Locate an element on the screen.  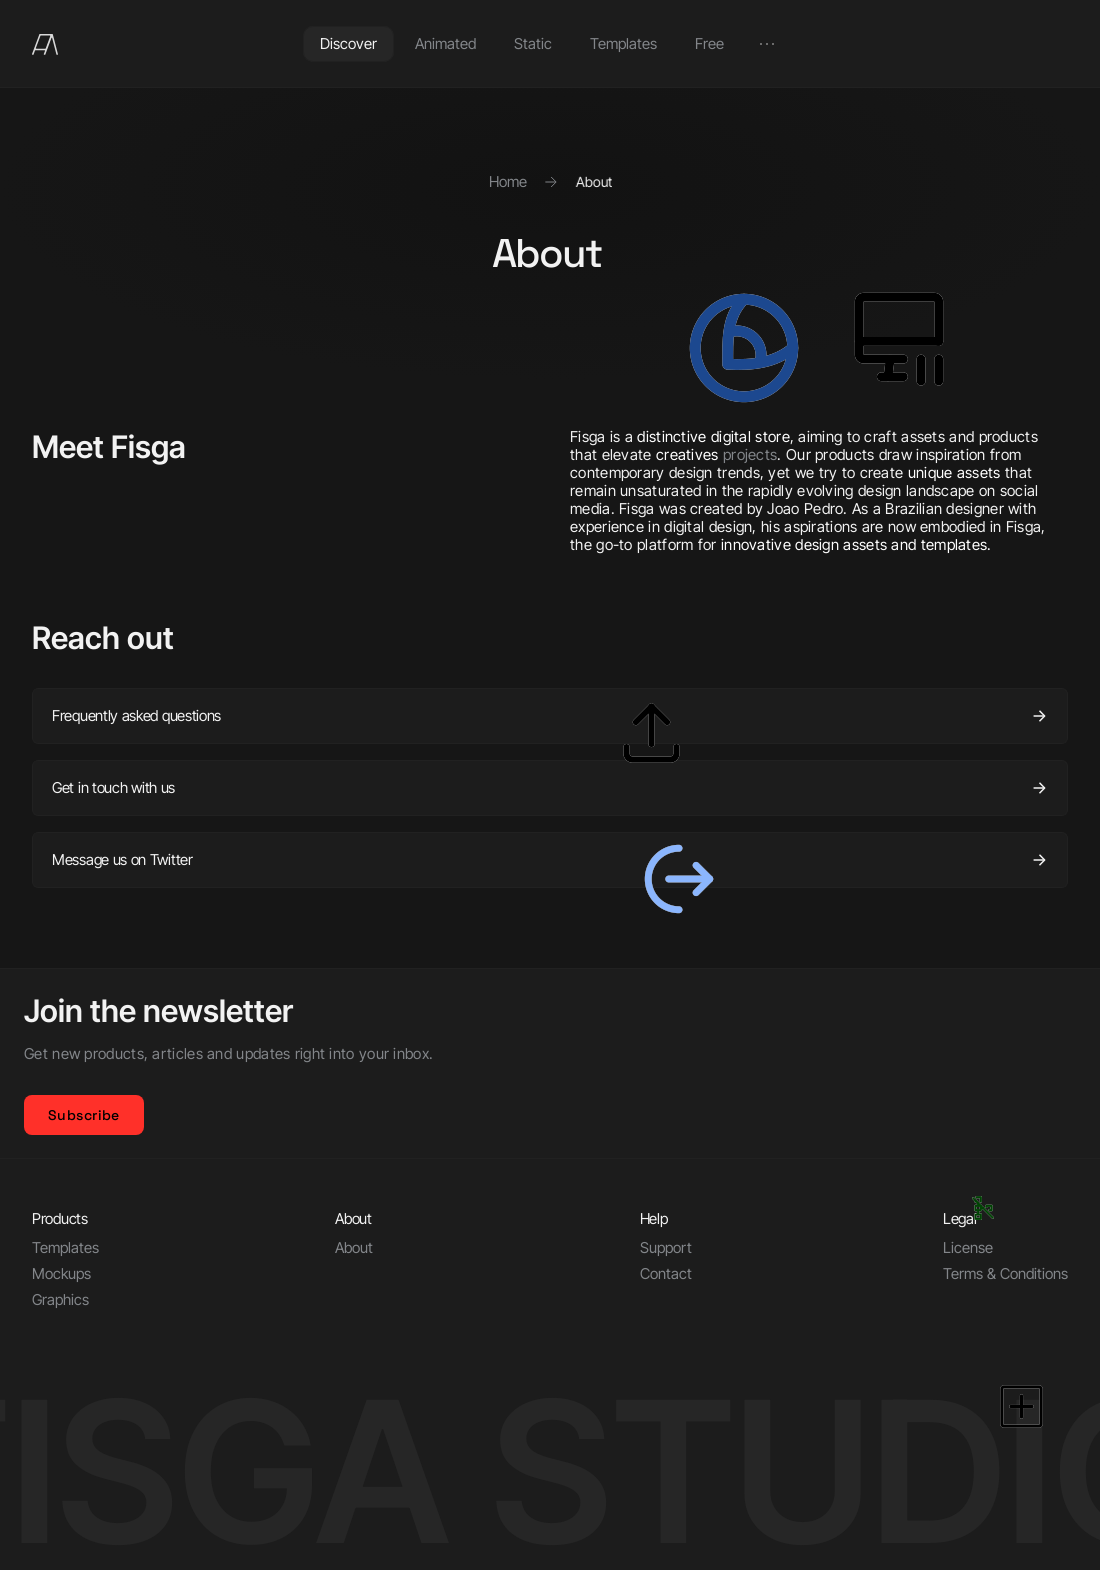
add new file or content to a diff is located at coordinates (1021, 1406).